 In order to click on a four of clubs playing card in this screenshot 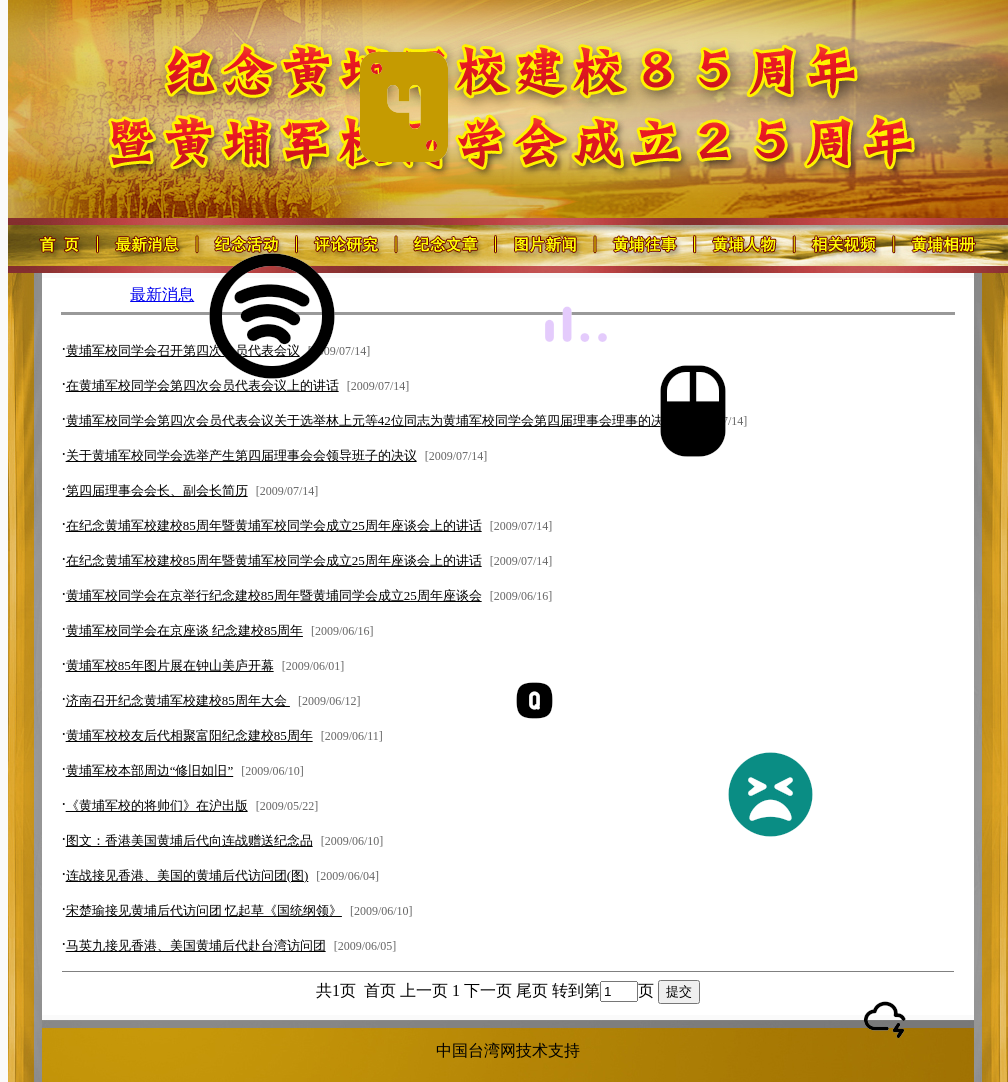, I will do `click(404, 107)`.